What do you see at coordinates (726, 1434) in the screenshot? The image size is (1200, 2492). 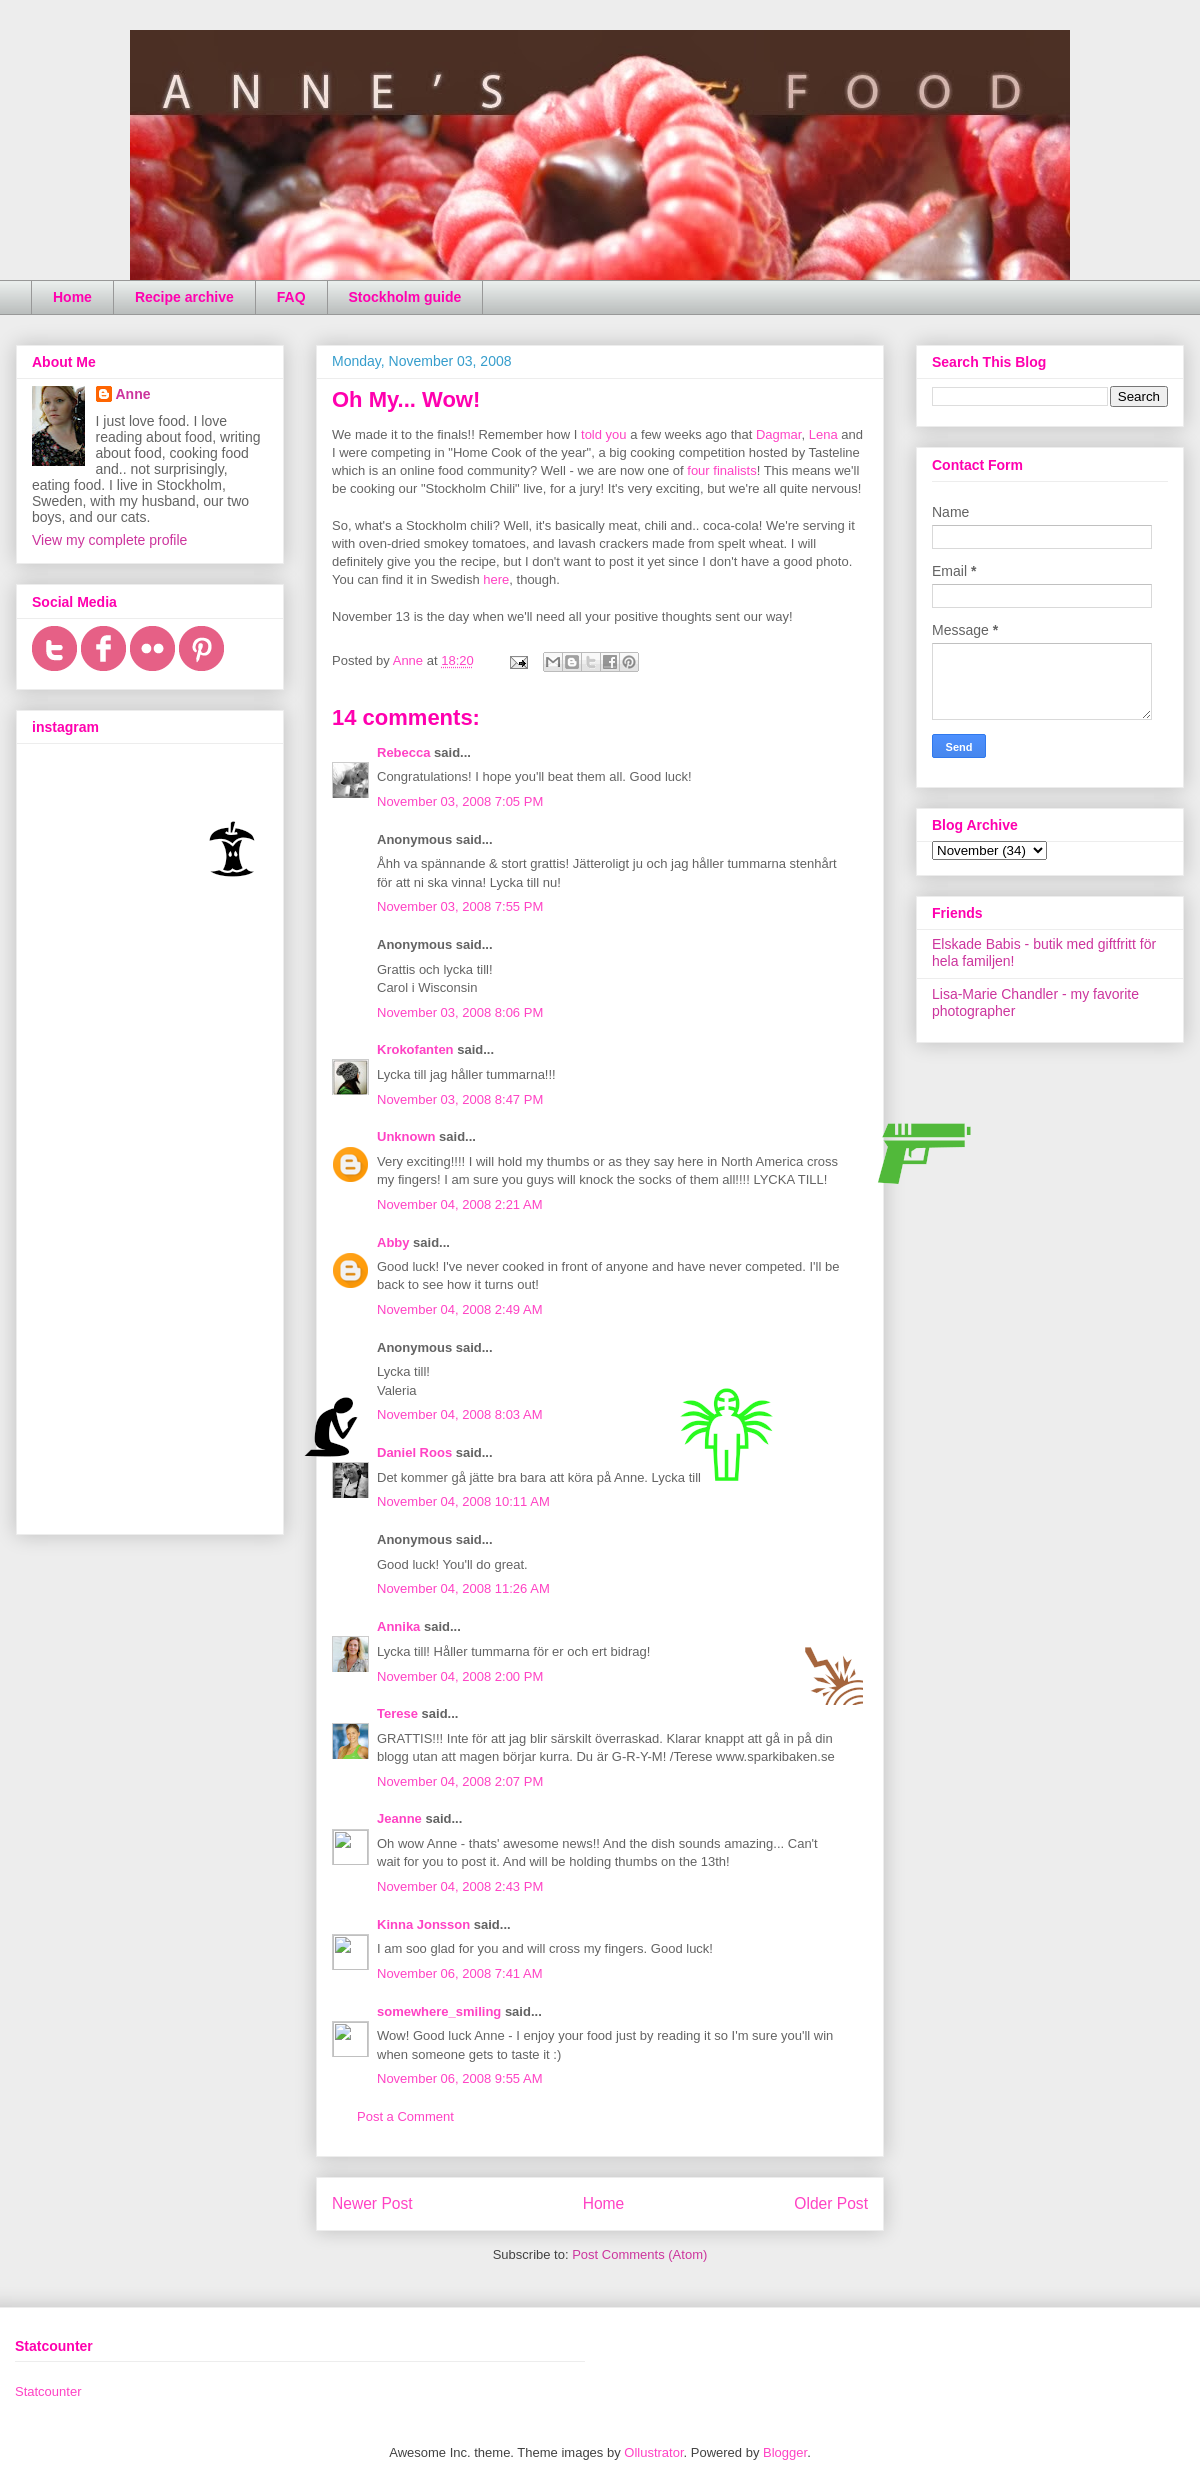 I see `select octopus-human hybrid character` at bounding box center [726, 1434].